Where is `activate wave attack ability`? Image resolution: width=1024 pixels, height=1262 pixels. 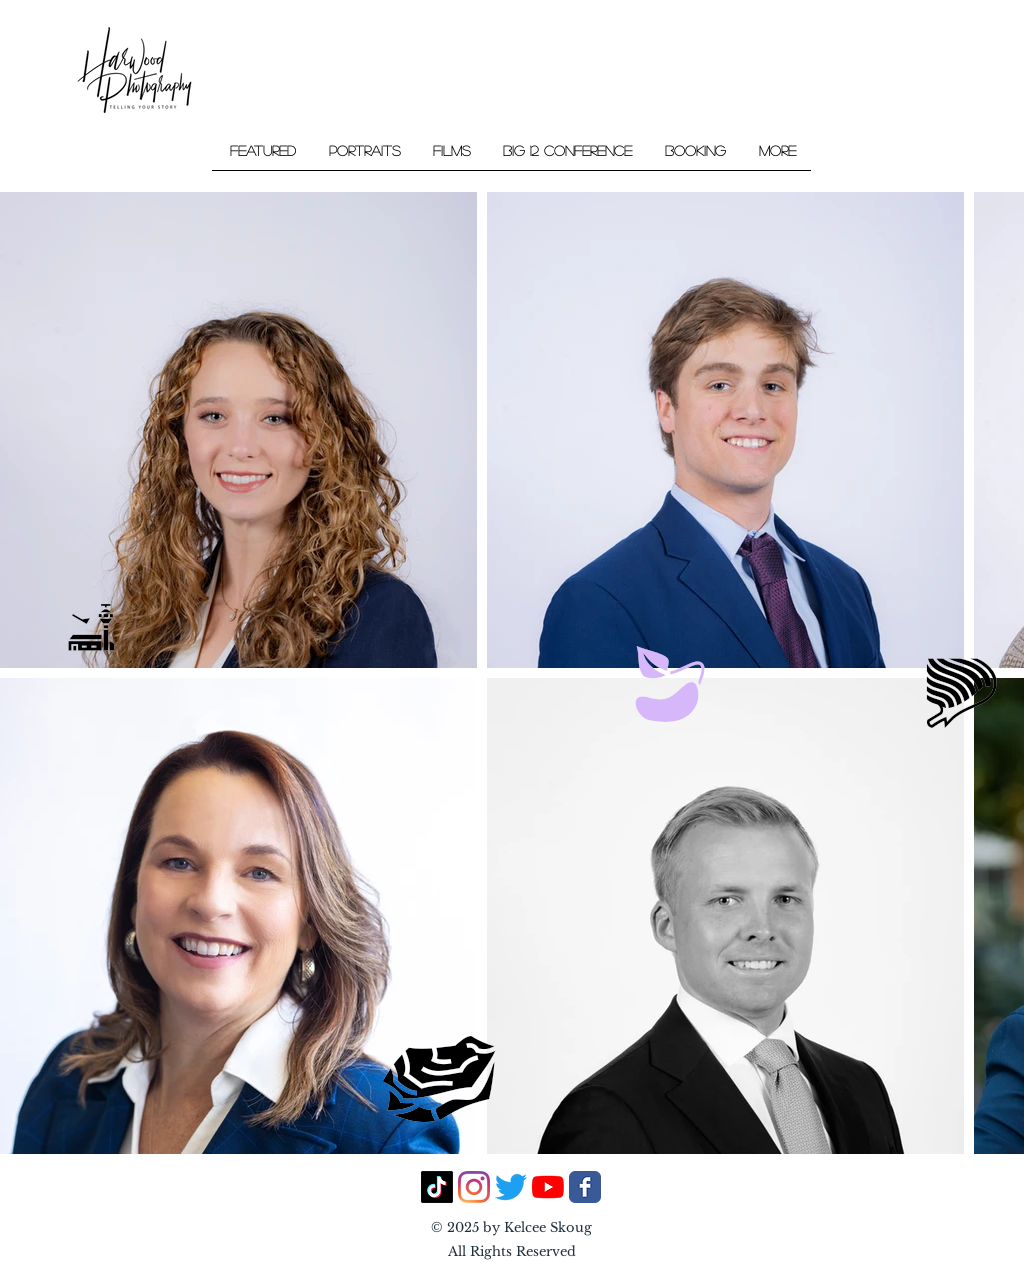 activate wave attack ability is located at coordinates (961, 693).